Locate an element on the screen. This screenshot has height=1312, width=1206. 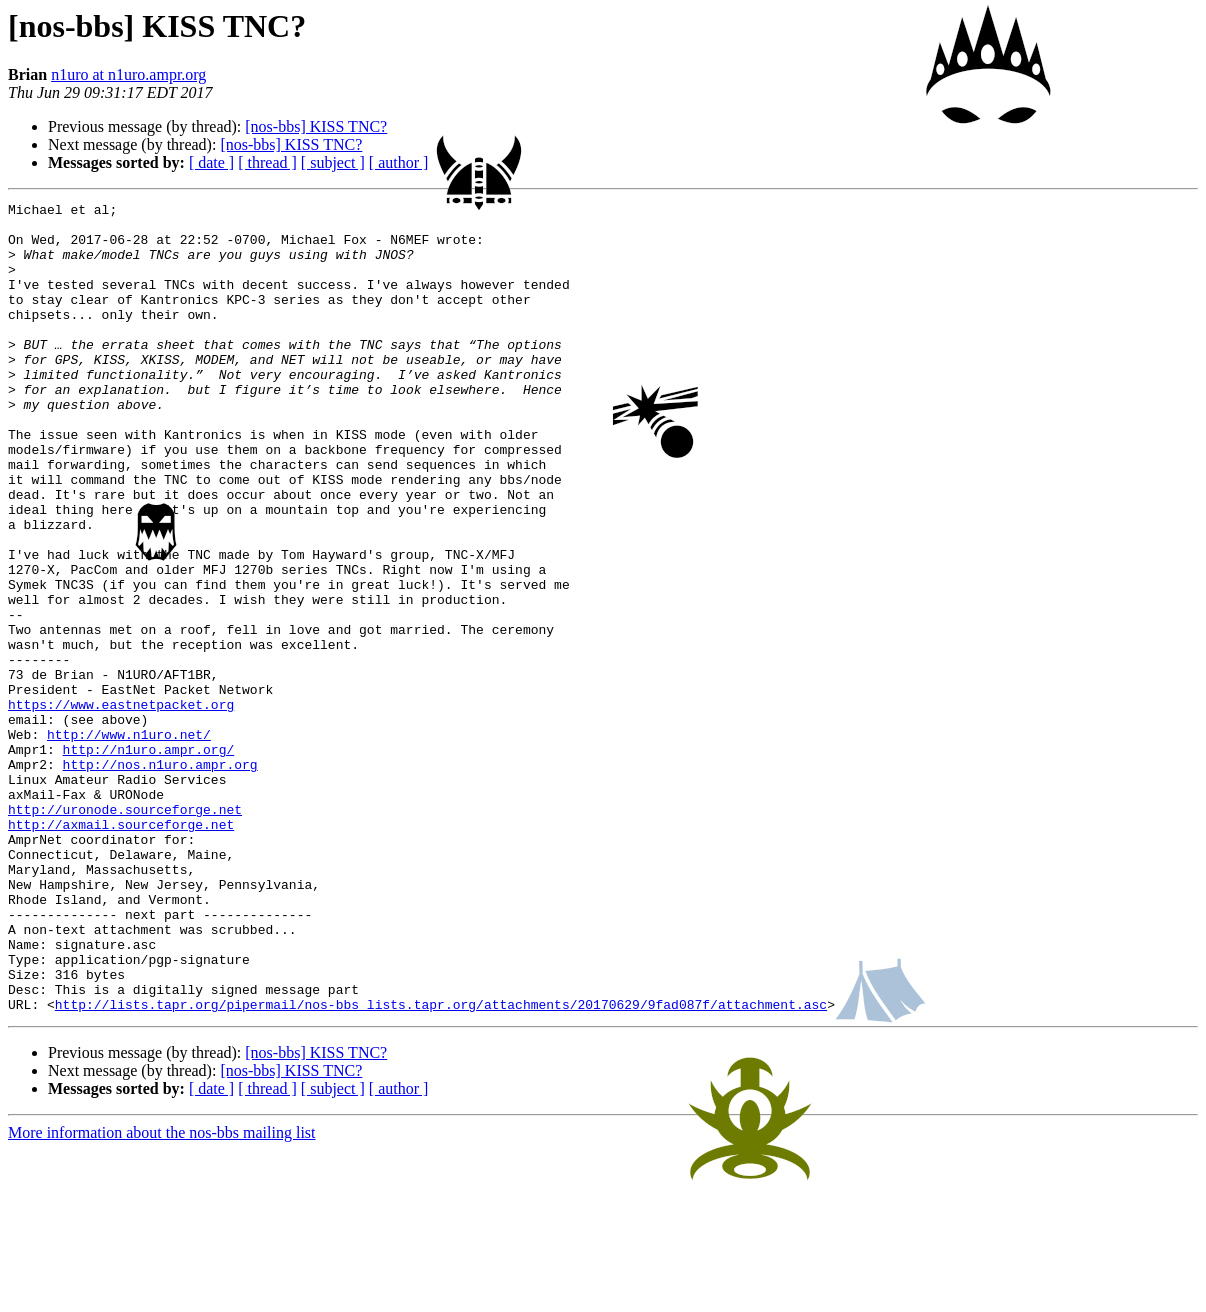
select a trap or hazard in a game interface is located at coordinates (156, 532).